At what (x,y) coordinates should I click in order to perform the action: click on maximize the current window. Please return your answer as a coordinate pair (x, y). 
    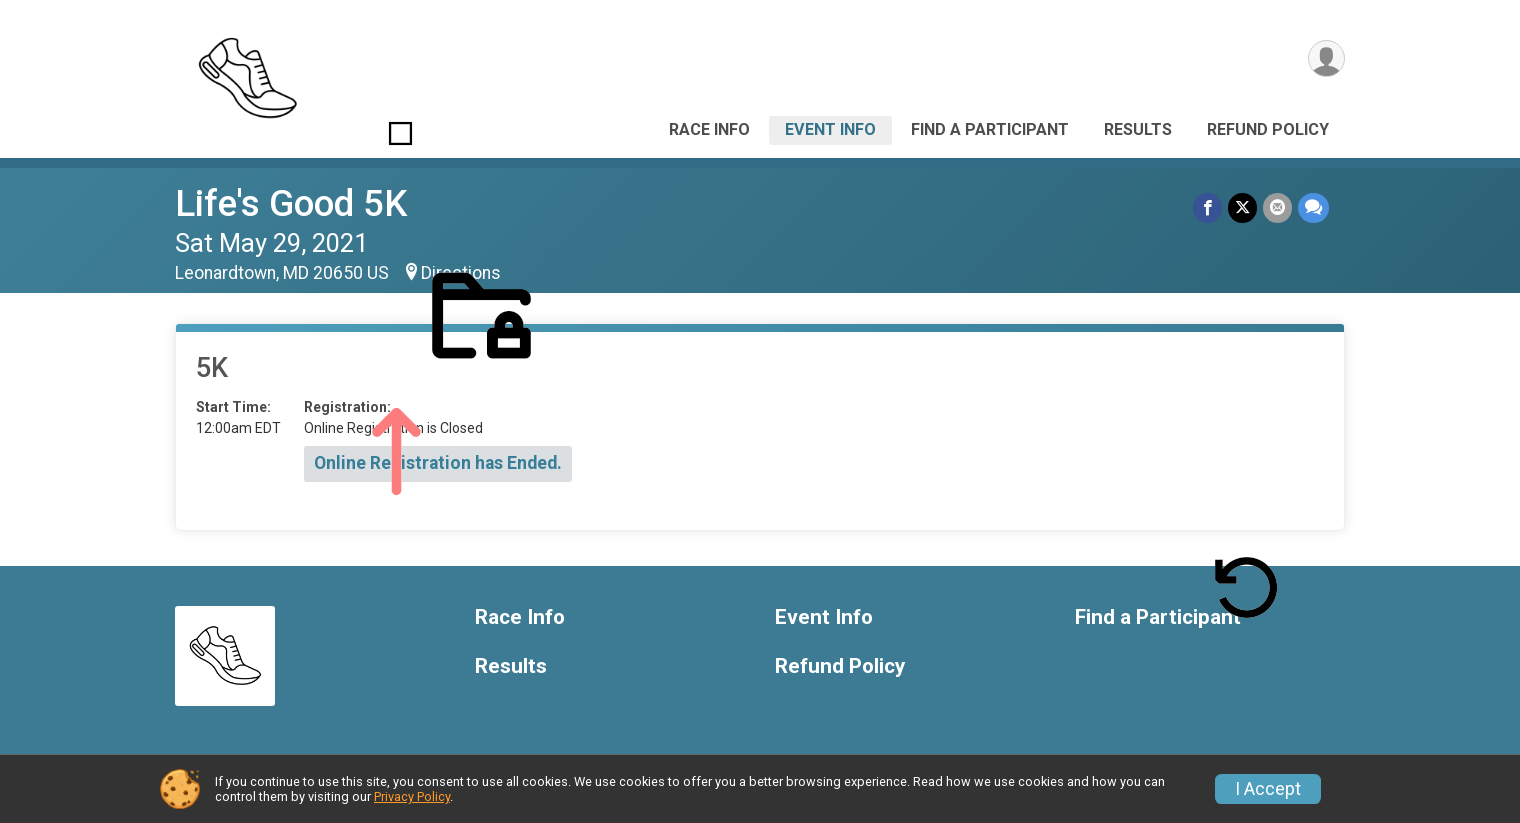
    Looking at the image, I should click on (400, 133).